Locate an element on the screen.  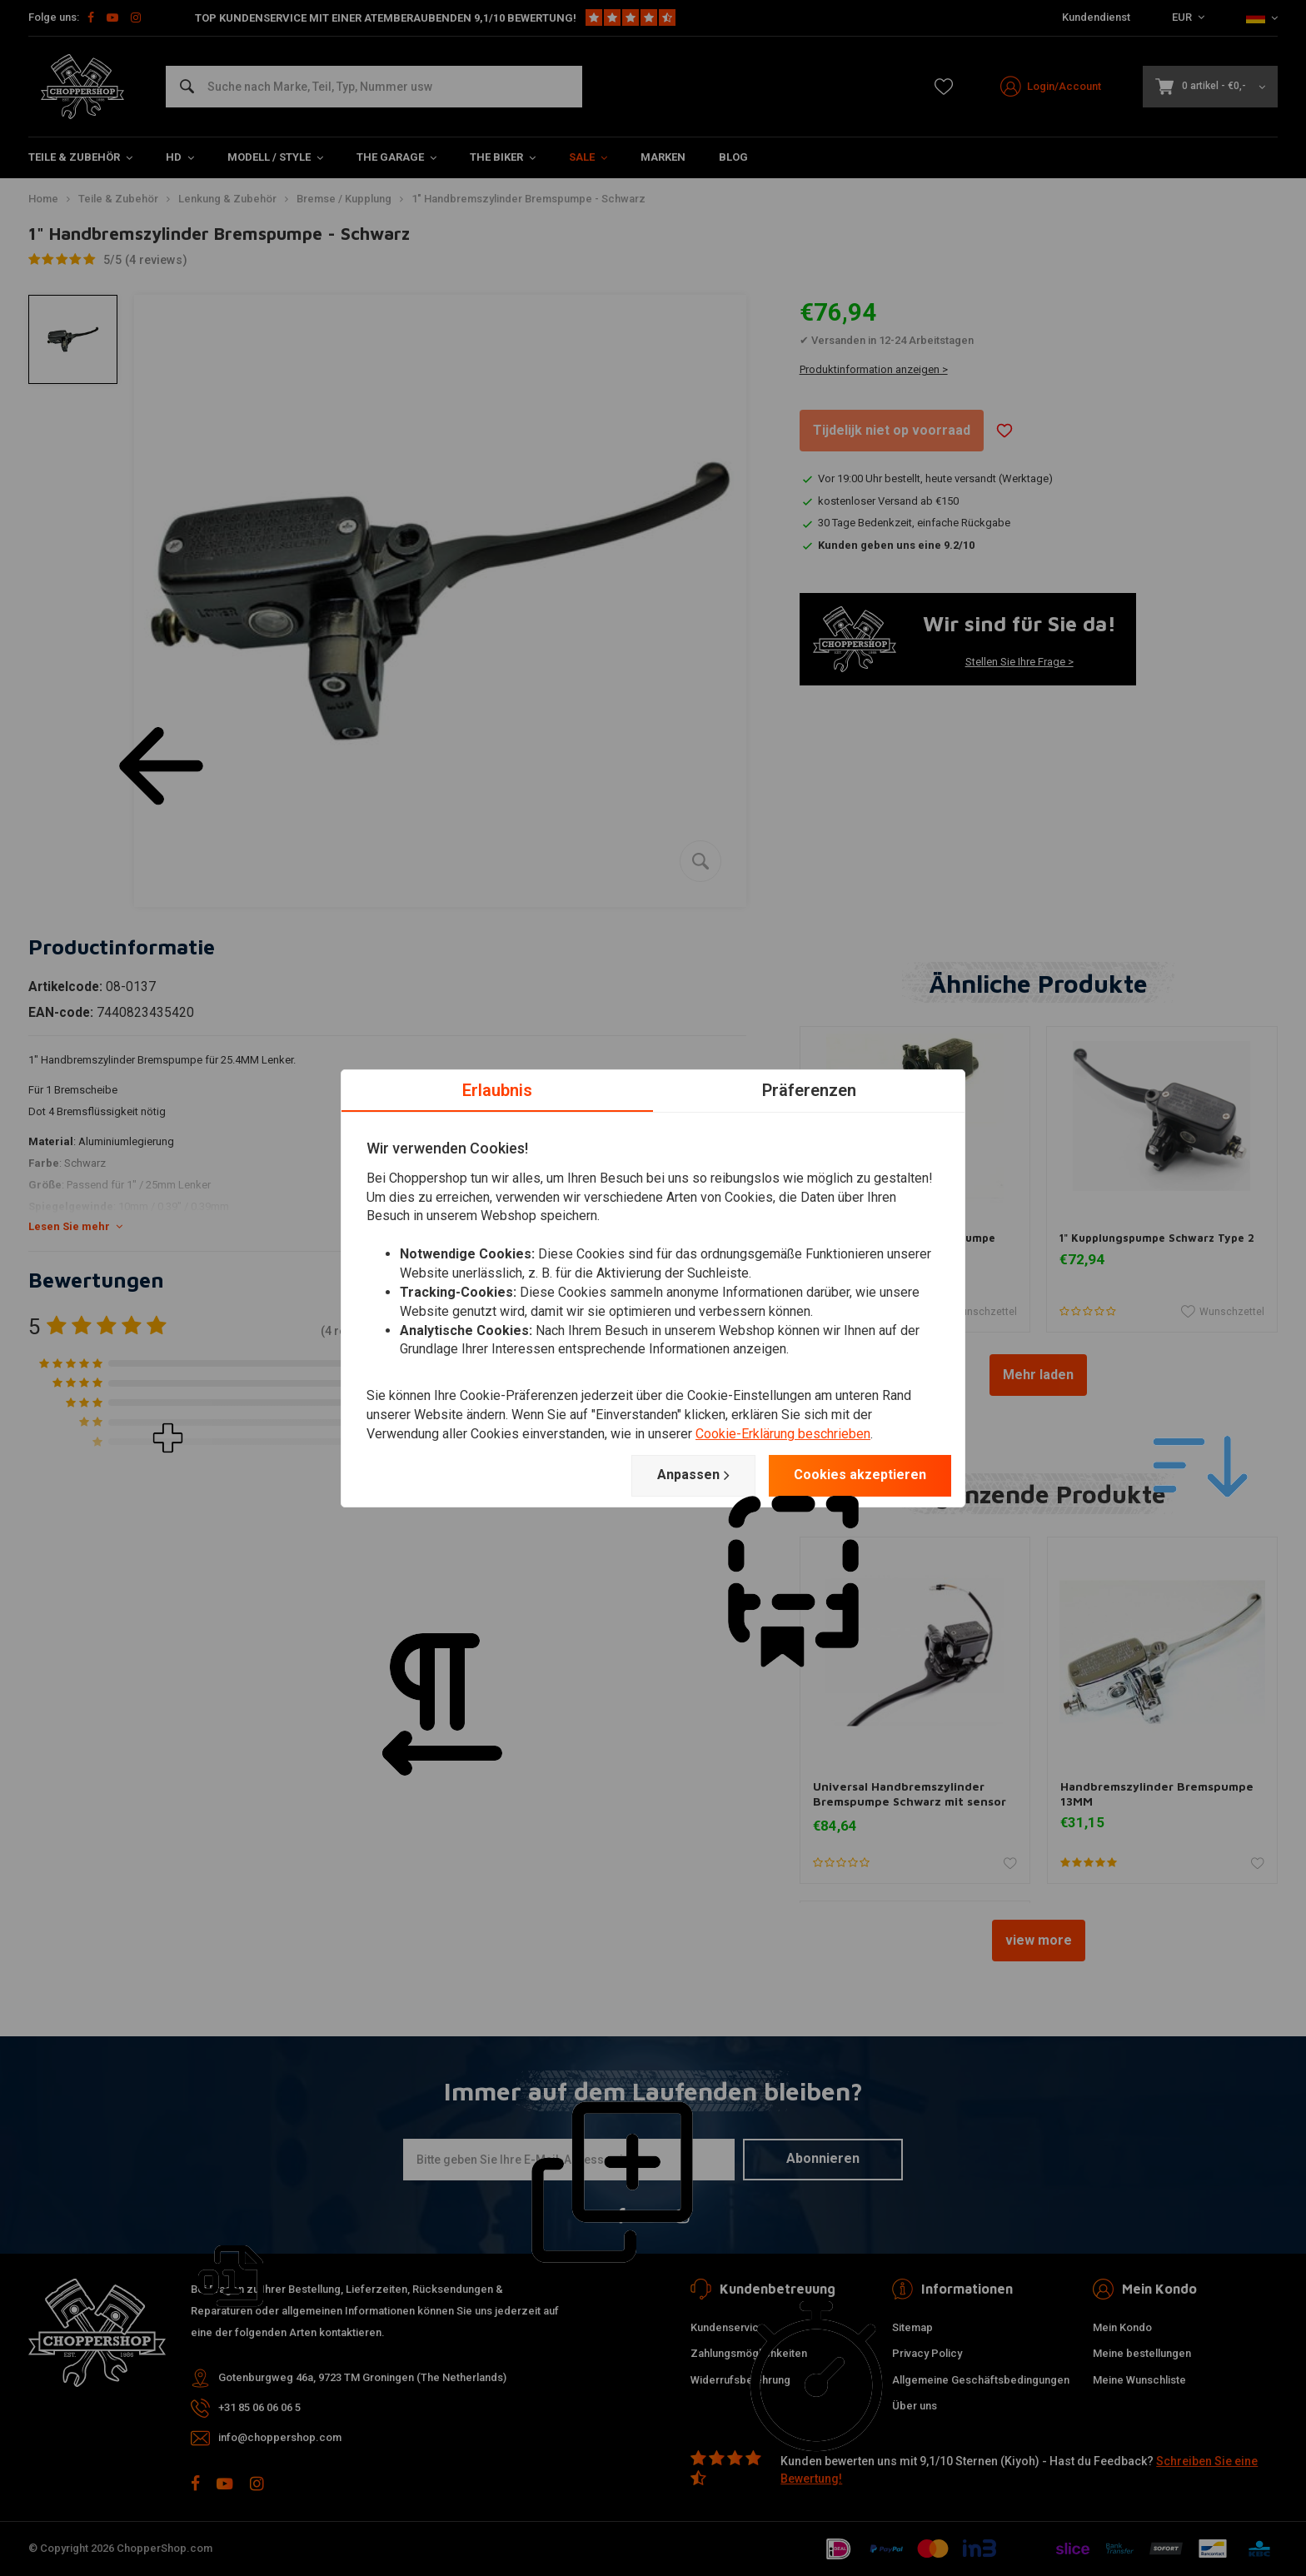
duplicate or copy this item is located at coordinates (612, 2182).